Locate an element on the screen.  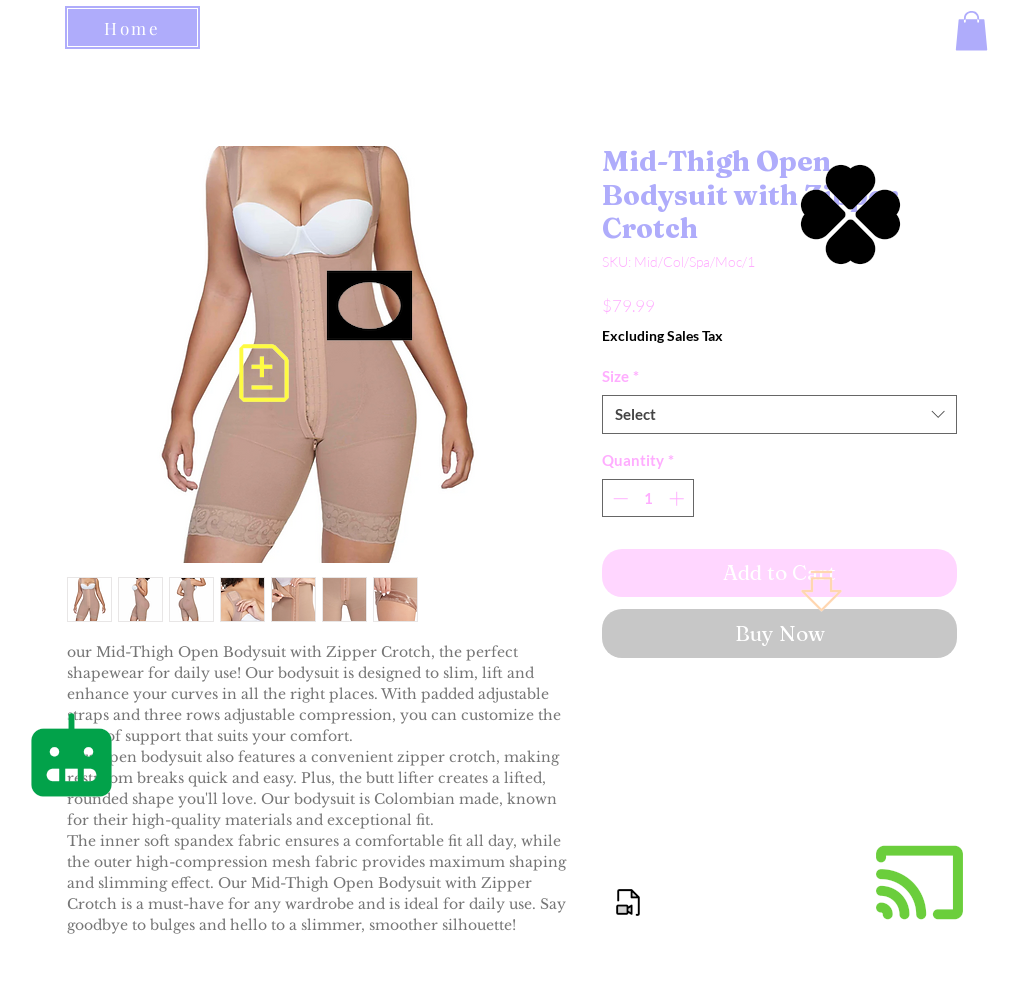
access AI assistant or chatbot features is located at coordinates (71, 759).